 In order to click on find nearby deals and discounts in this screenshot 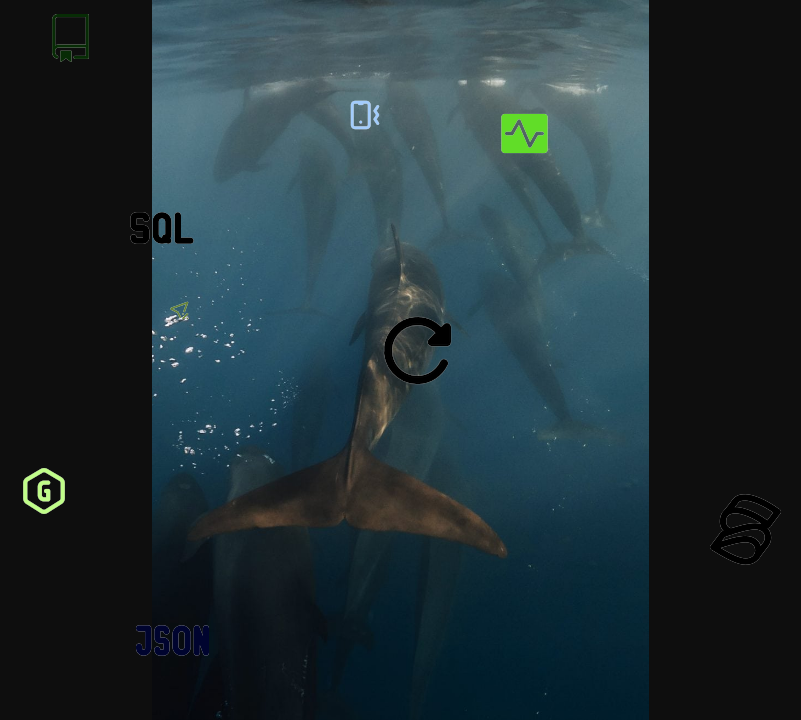, I will do `click(179, 310)`.